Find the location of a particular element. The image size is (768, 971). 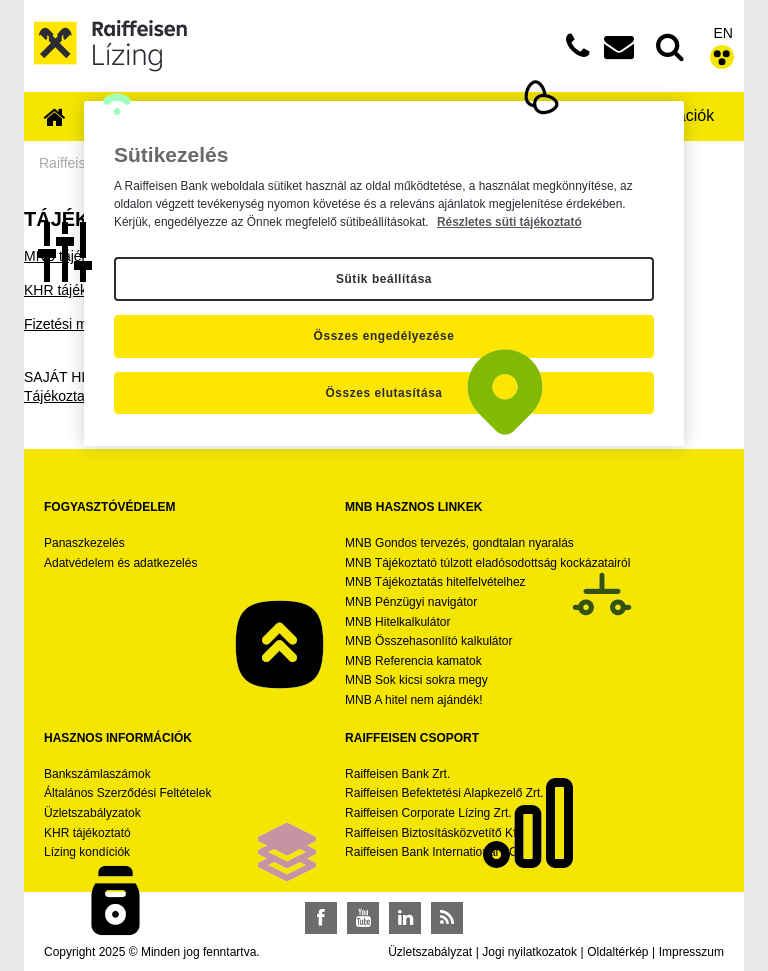

indicates weak or limited wifi signal strength is located at coordinates (117, 90).